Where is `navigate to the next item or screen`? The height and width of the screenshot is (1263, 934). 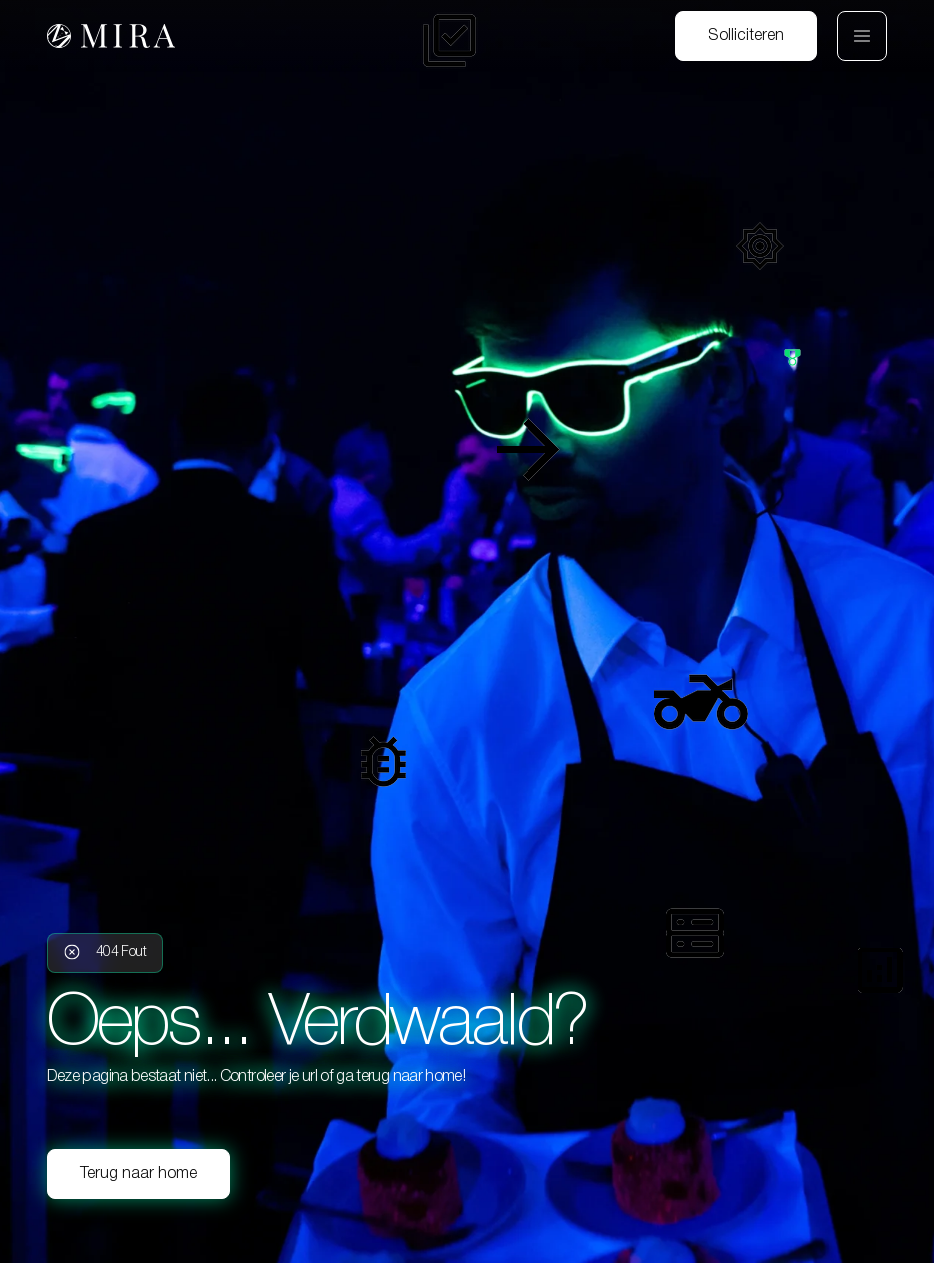
navigate to the next item or screen is located at coordinates (528, 449).